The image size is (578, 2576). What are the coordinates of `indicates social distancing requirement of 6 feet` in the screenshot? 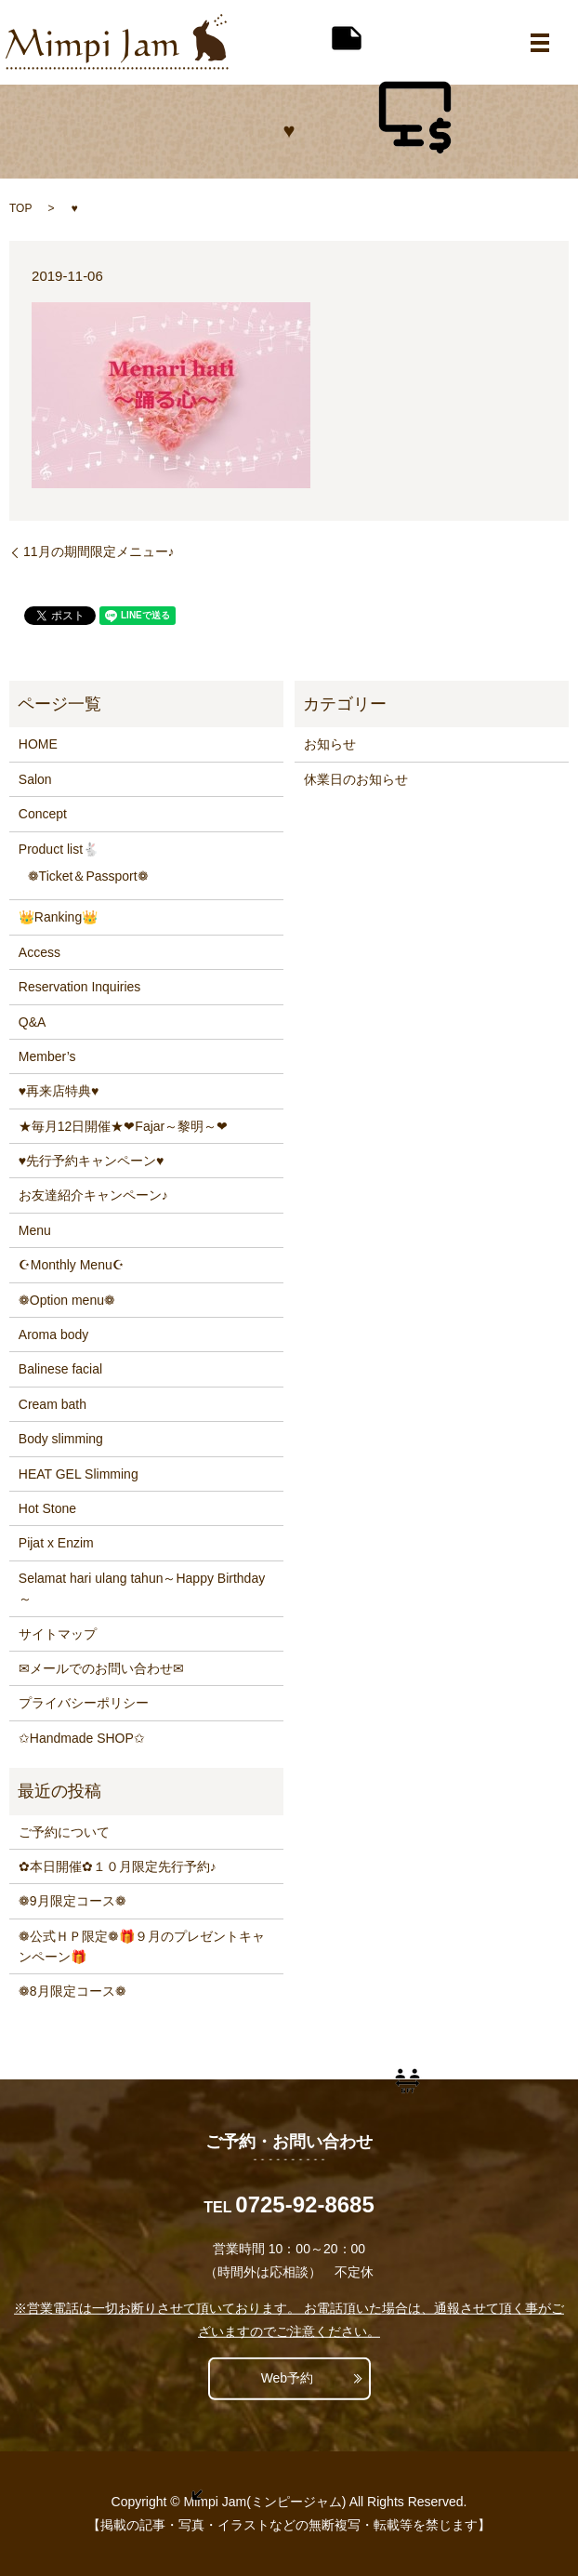 It's located at (407, 2080).